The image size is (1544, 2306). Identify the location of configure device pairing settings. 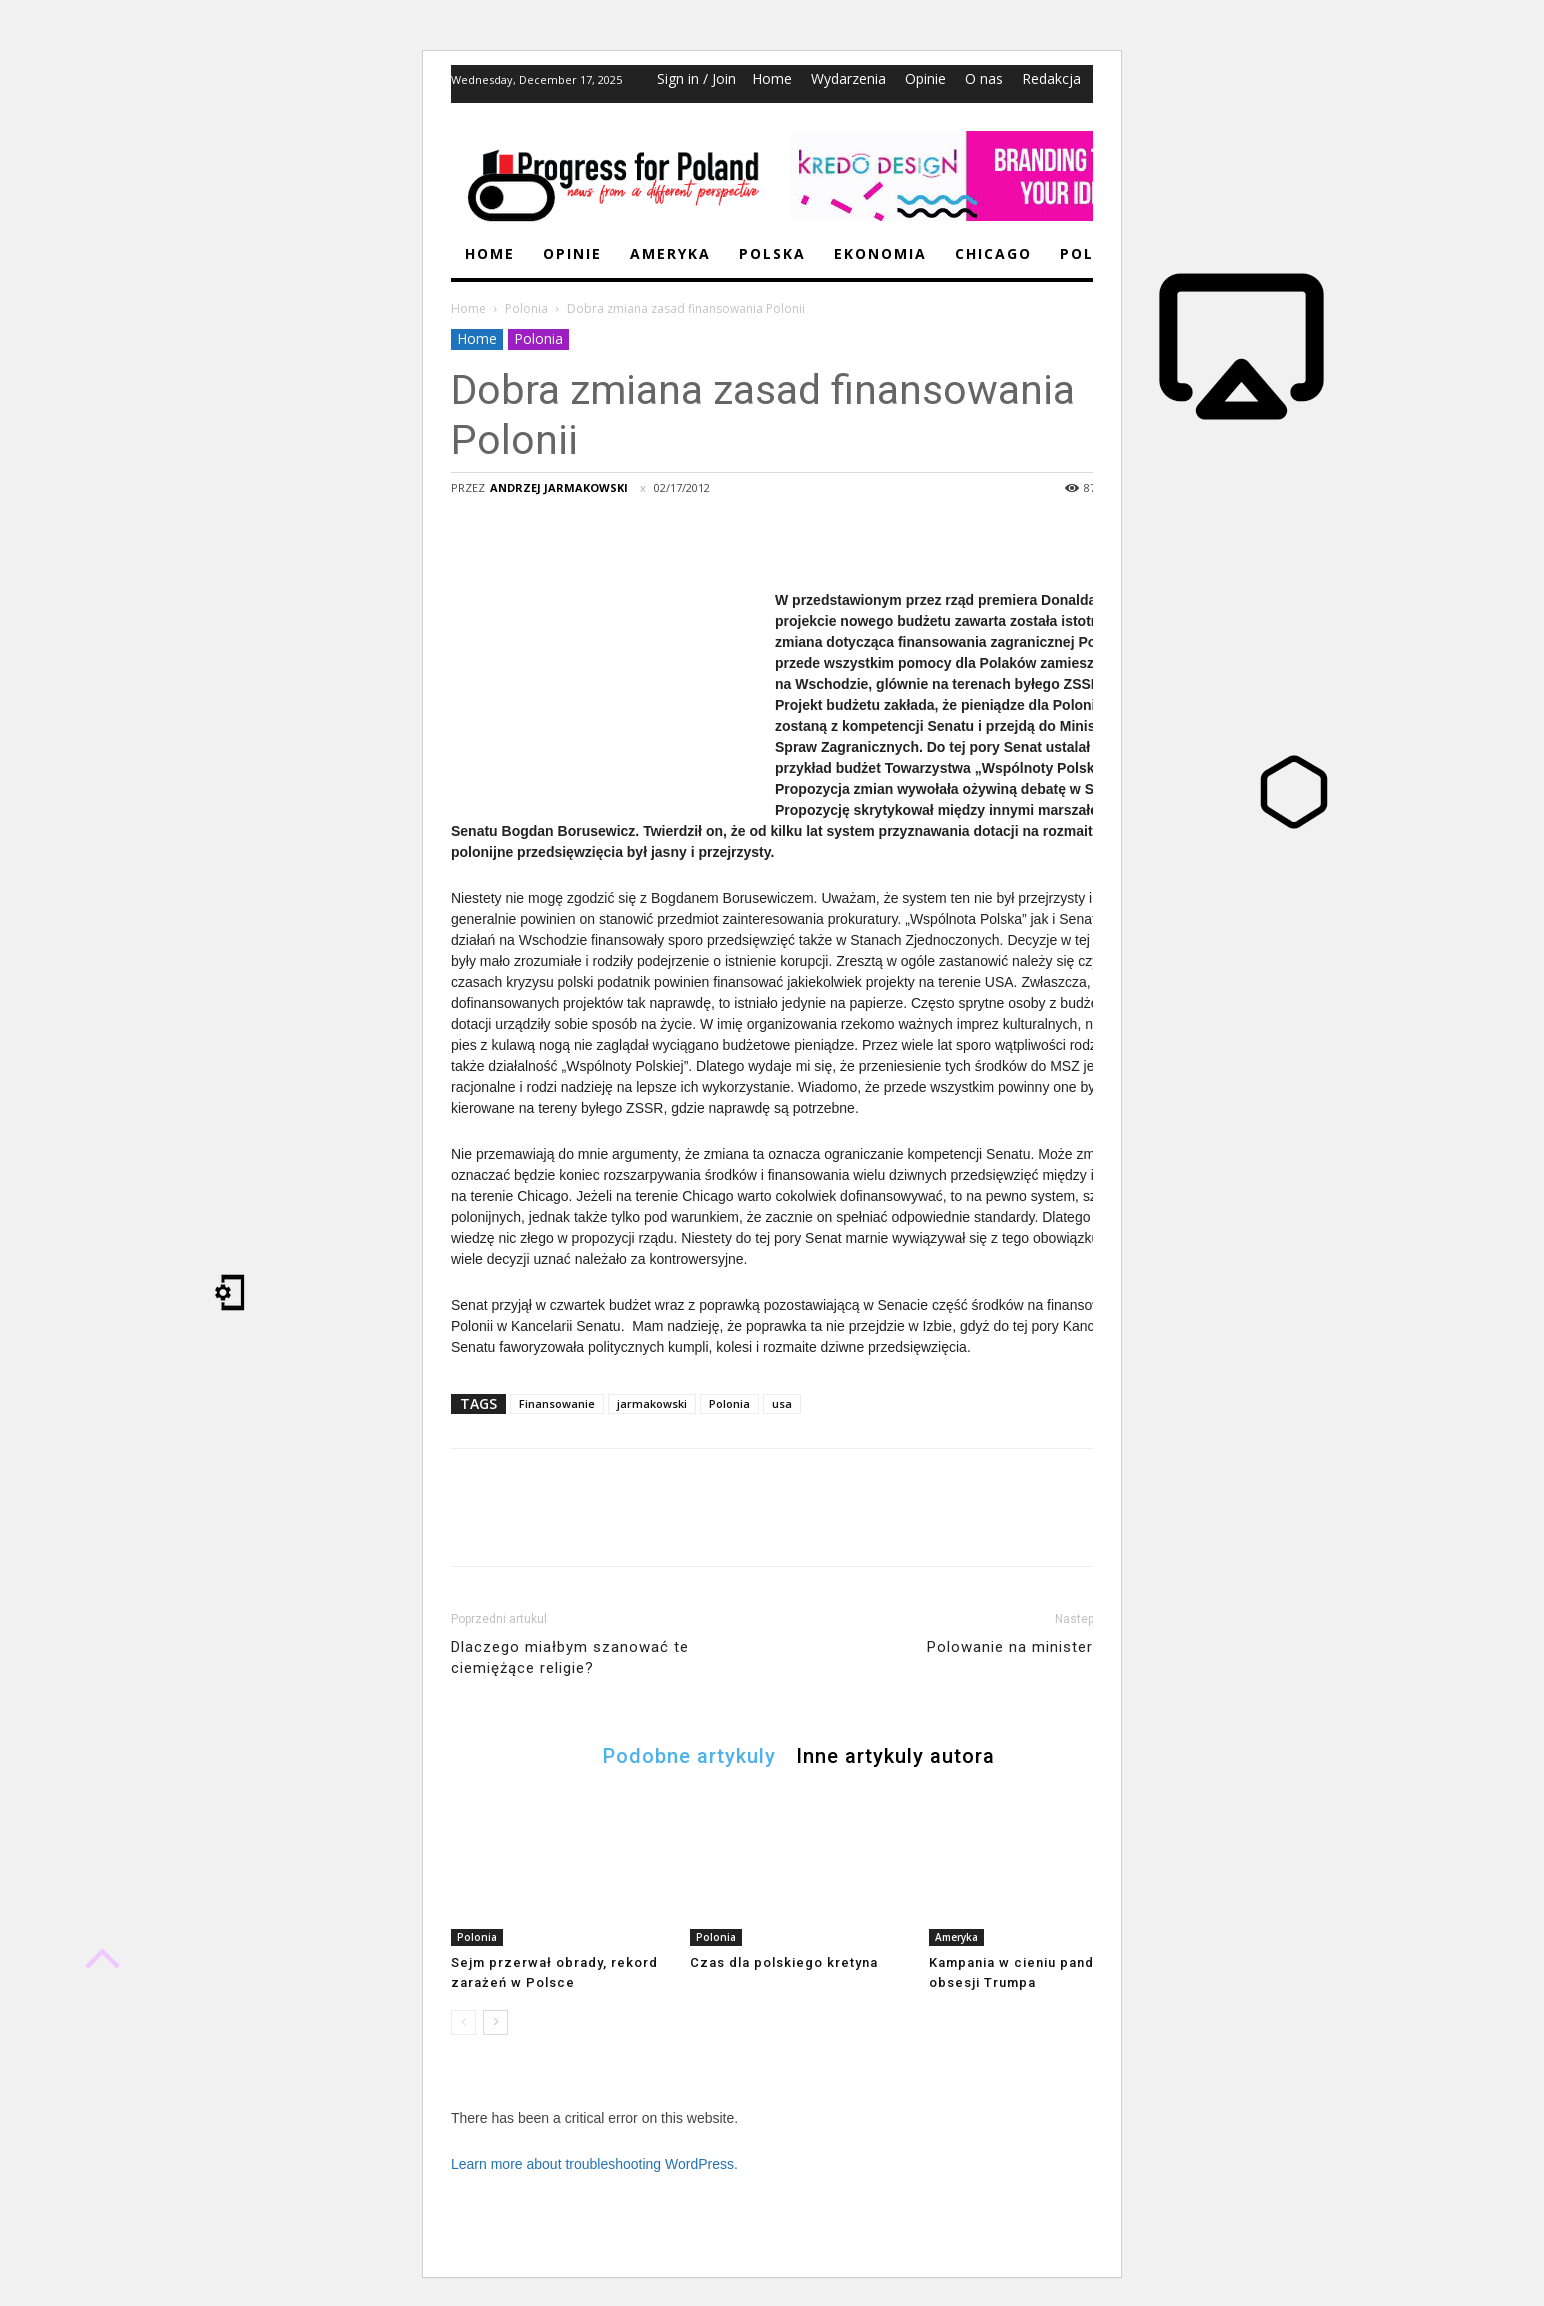
(229, 1292).